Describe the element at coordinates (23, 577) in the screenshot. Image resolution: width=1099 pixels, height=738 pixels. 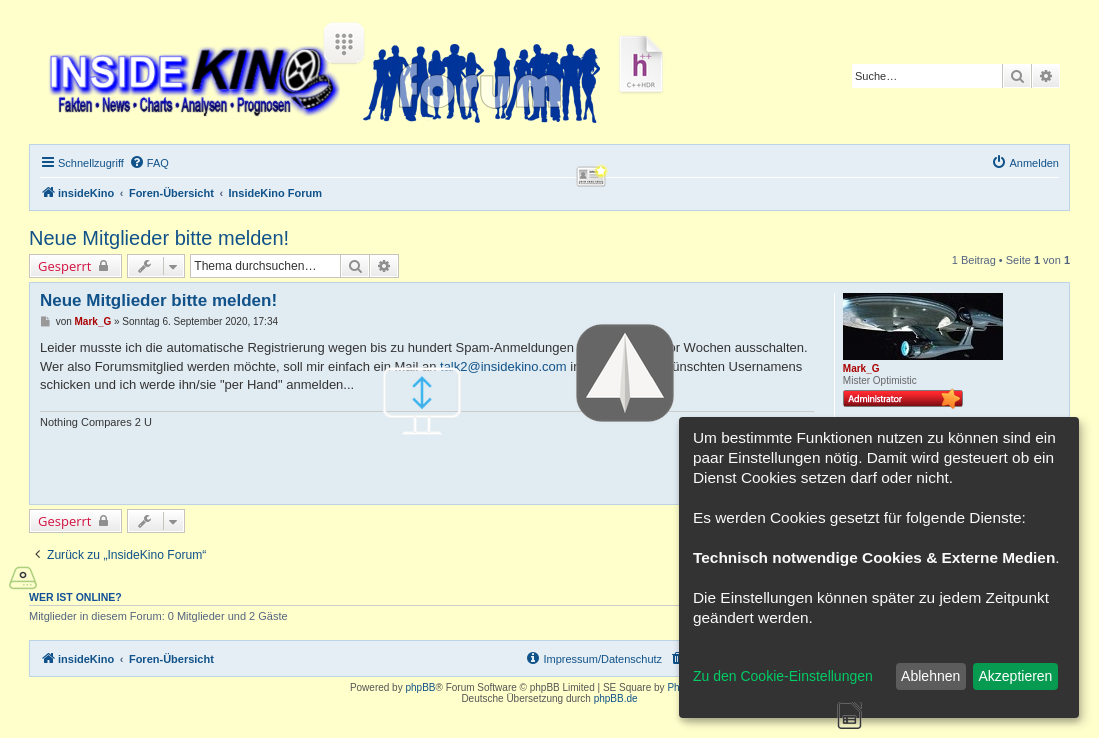
I see `indicates a firewire-connected hard drive` at that location.